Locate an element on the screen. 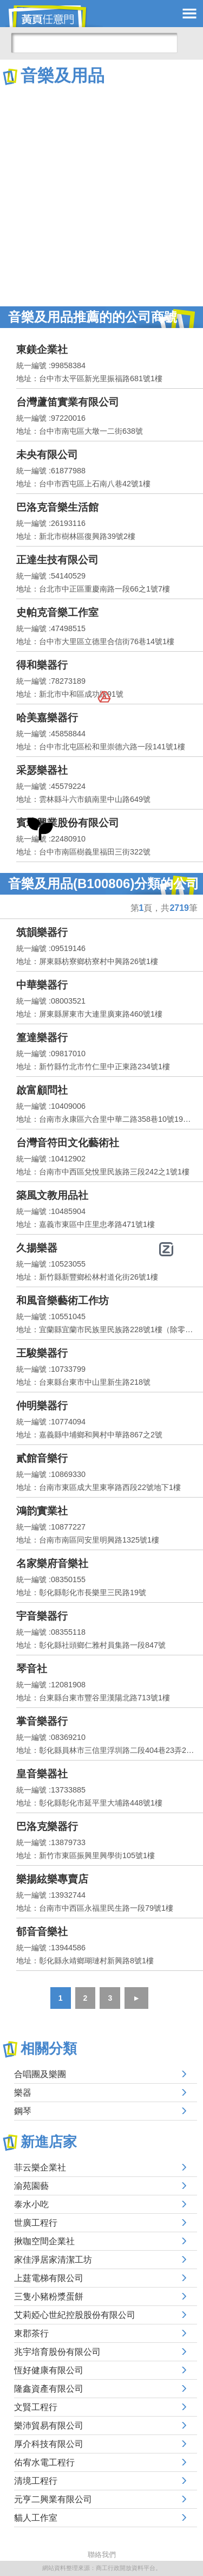 This screenshot has height=2576, width=203. indicates eco-friendly or sustainable option is located at coordinates (40, 829).